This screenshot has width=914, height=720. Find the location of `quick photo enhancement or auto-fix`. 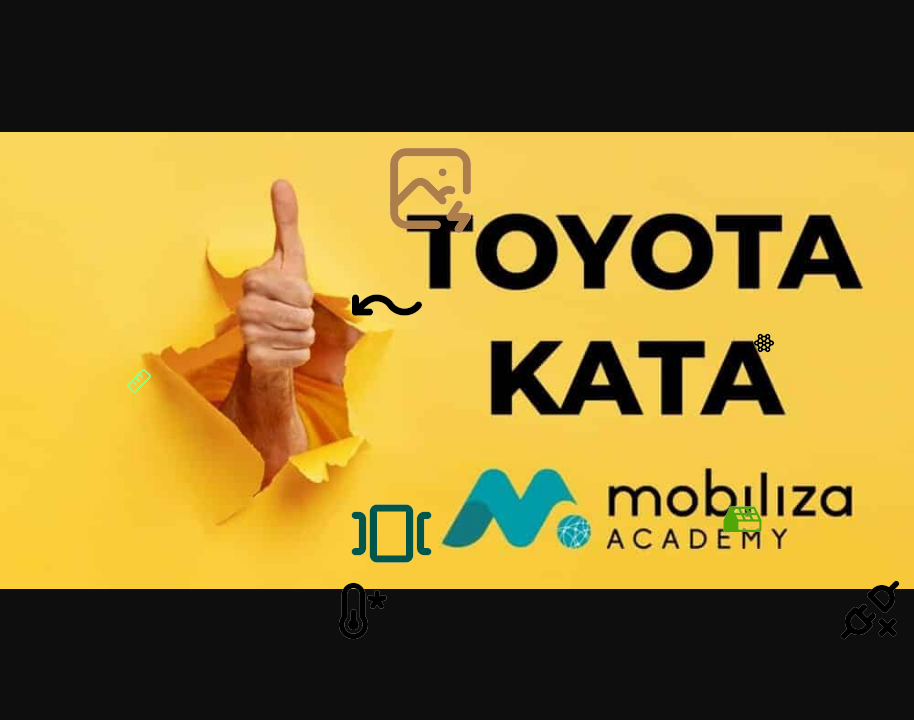

quick photo enhancement or auto-fix is located at coordinates (430, 188).